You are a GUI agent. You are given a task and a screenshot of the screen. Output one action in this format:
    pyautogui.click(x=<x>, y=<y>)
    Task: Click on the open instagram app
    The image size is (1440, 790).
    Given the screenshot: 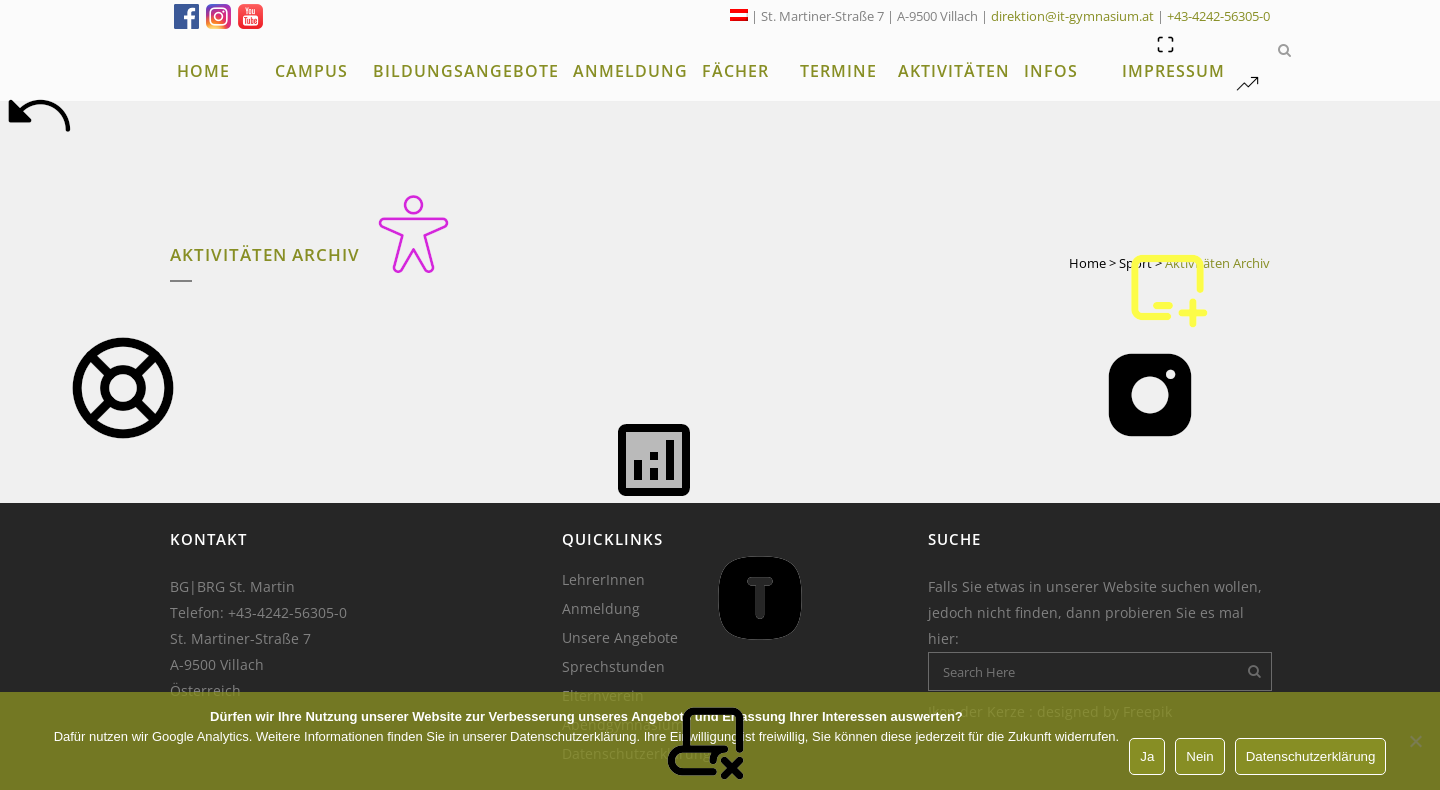 What is the action you would take?
    pyautogui.click(x=1150, y=395)
    